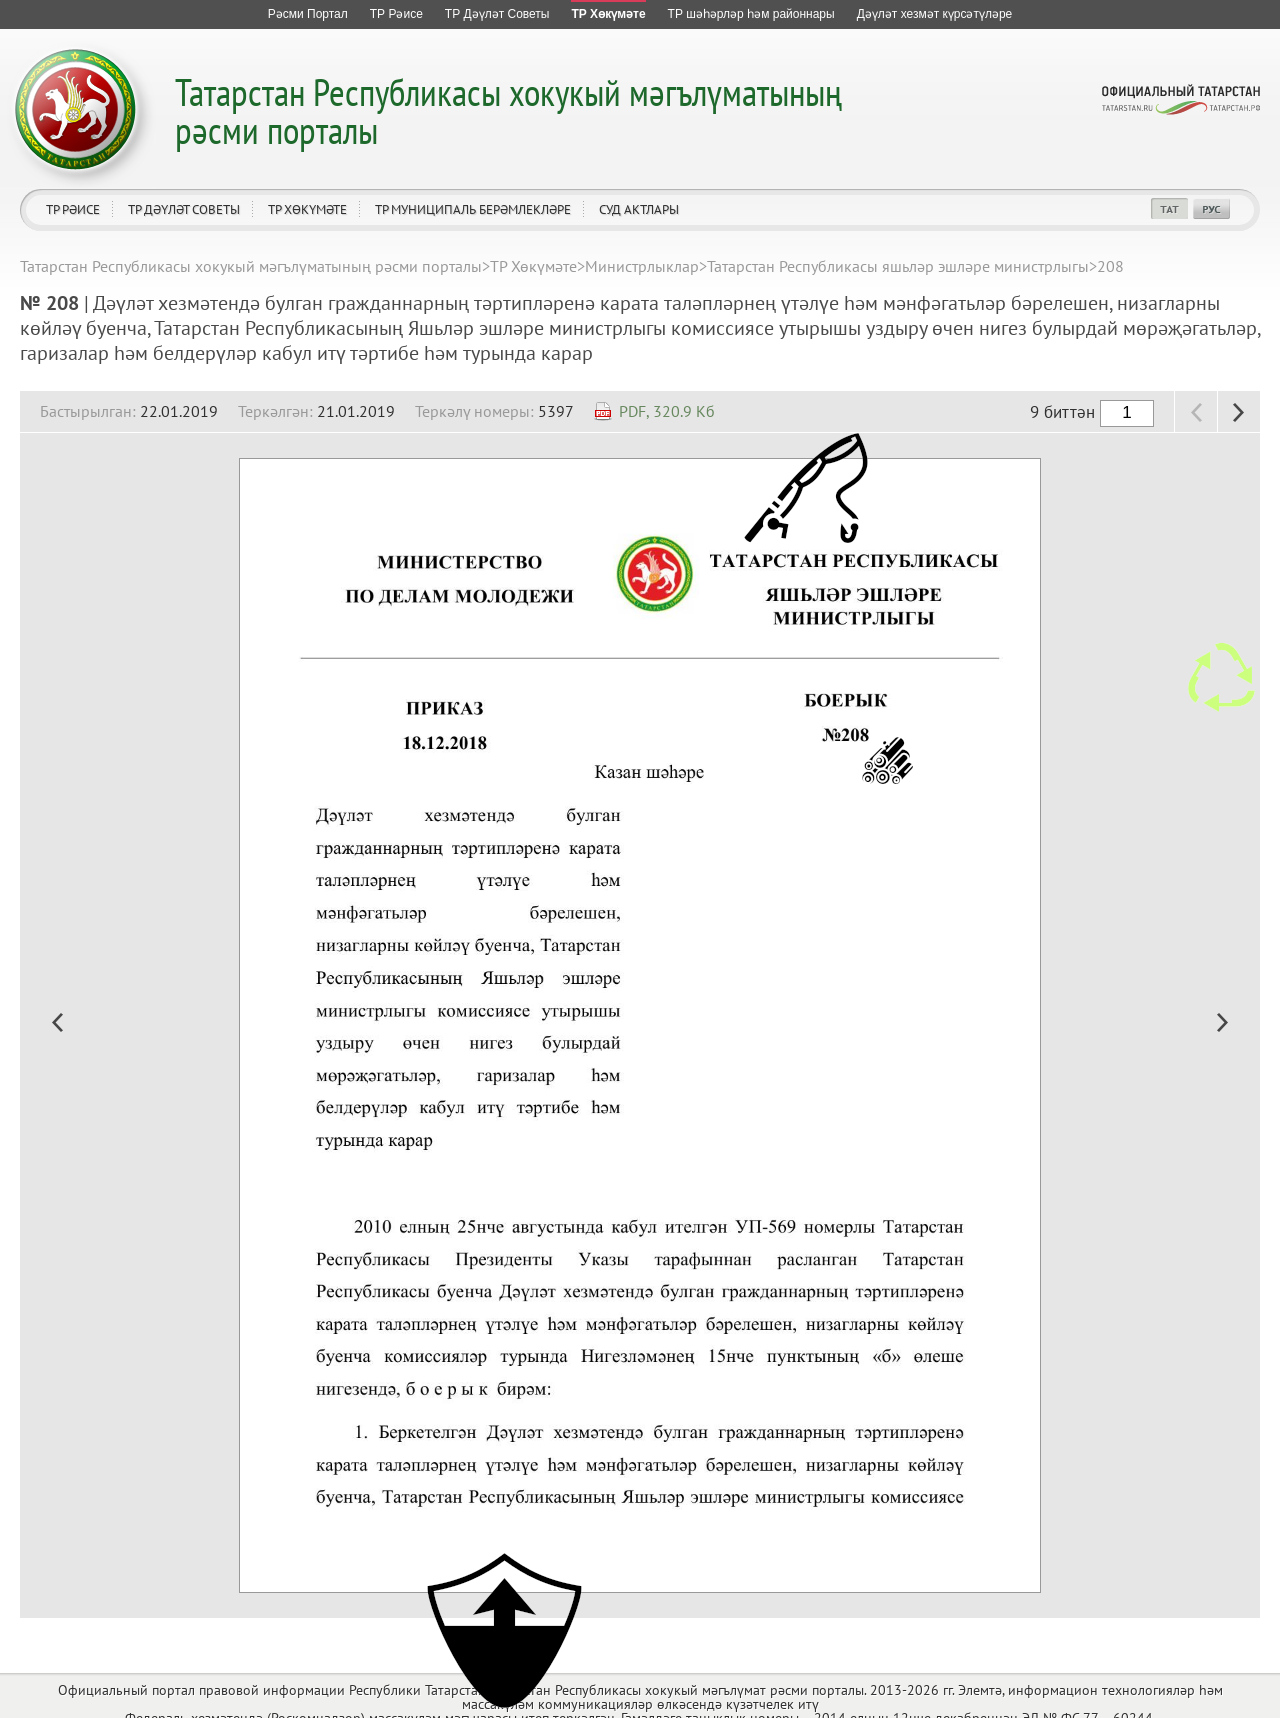  What do you see at coordinates (887, 759) in the screenshot?
I see `wood resource inventory in a crafting game` at bounding box center [887, 759].